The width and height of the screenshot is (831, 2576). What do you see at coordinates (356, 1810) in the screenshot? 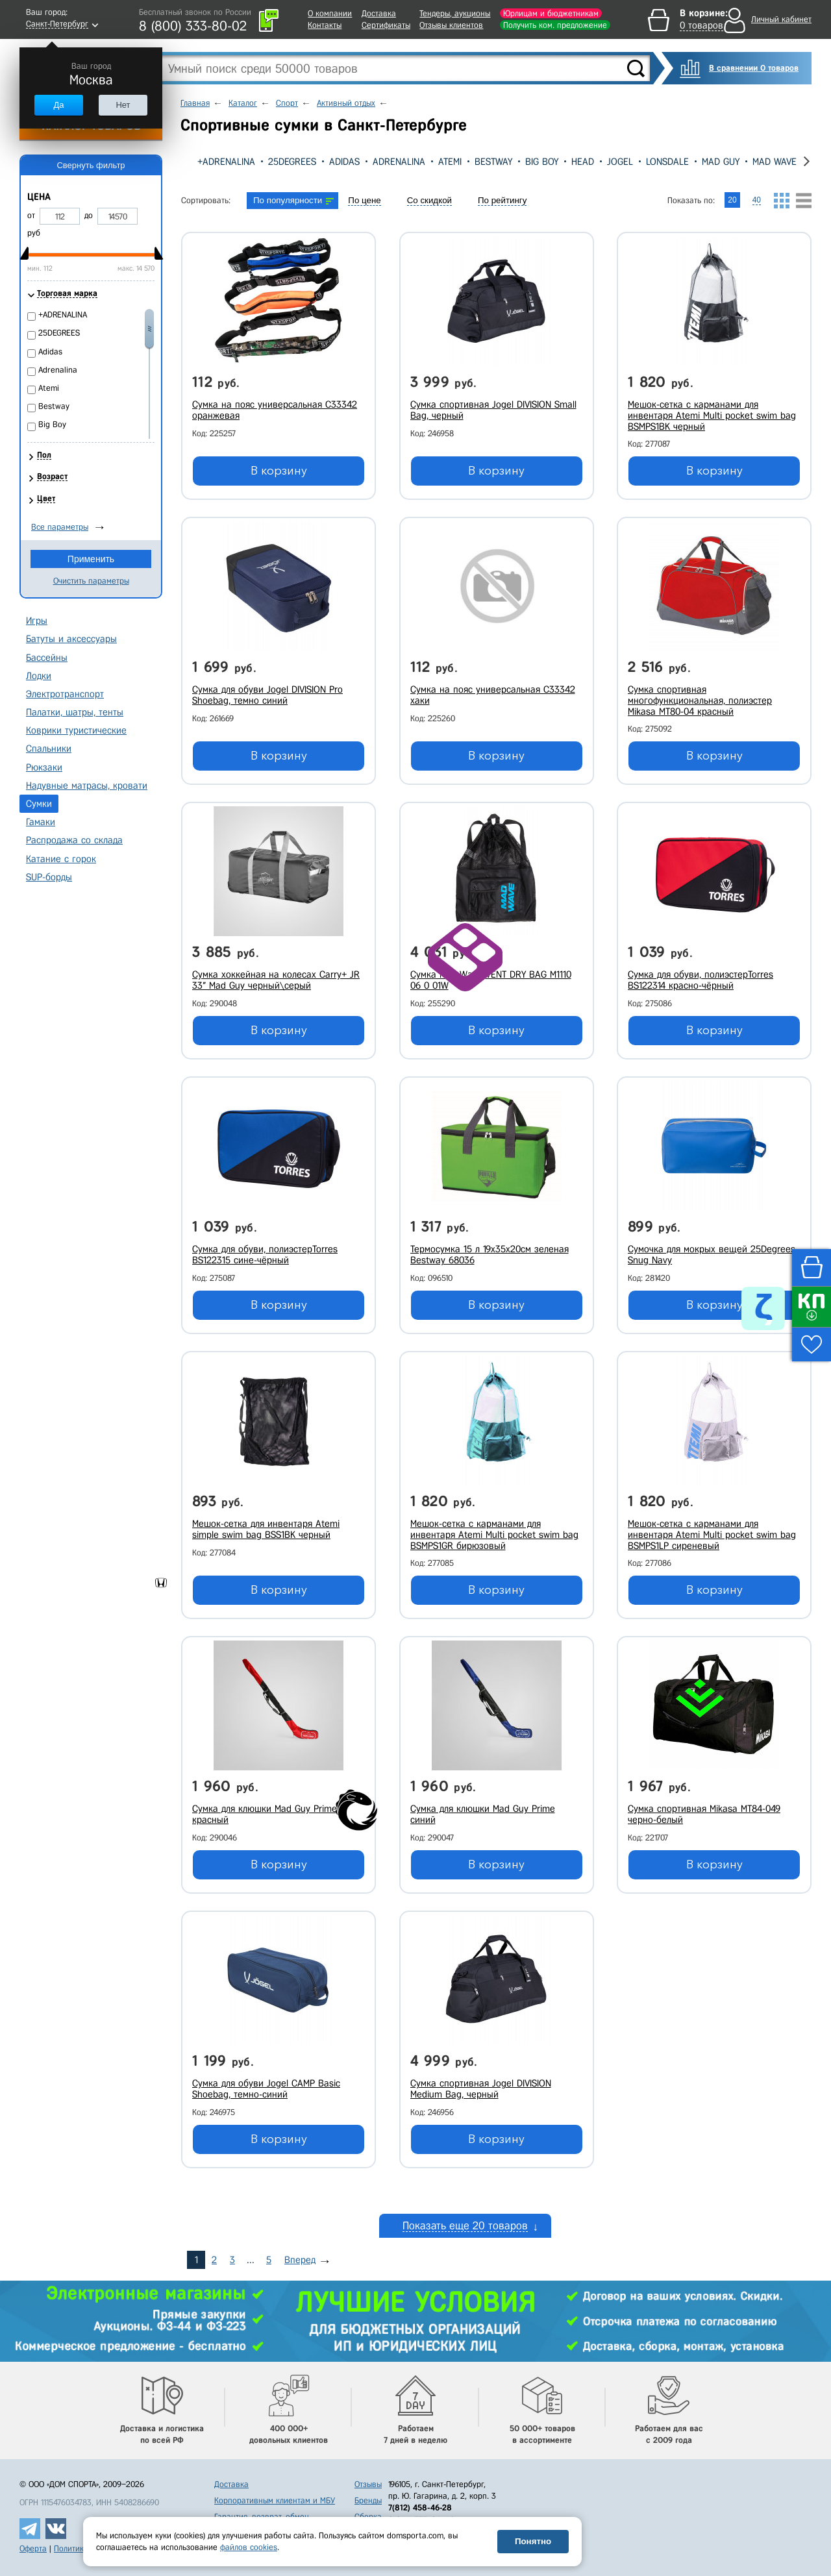
I see `ReactiveX library or framework logo` at bounding box center [356, 1810].